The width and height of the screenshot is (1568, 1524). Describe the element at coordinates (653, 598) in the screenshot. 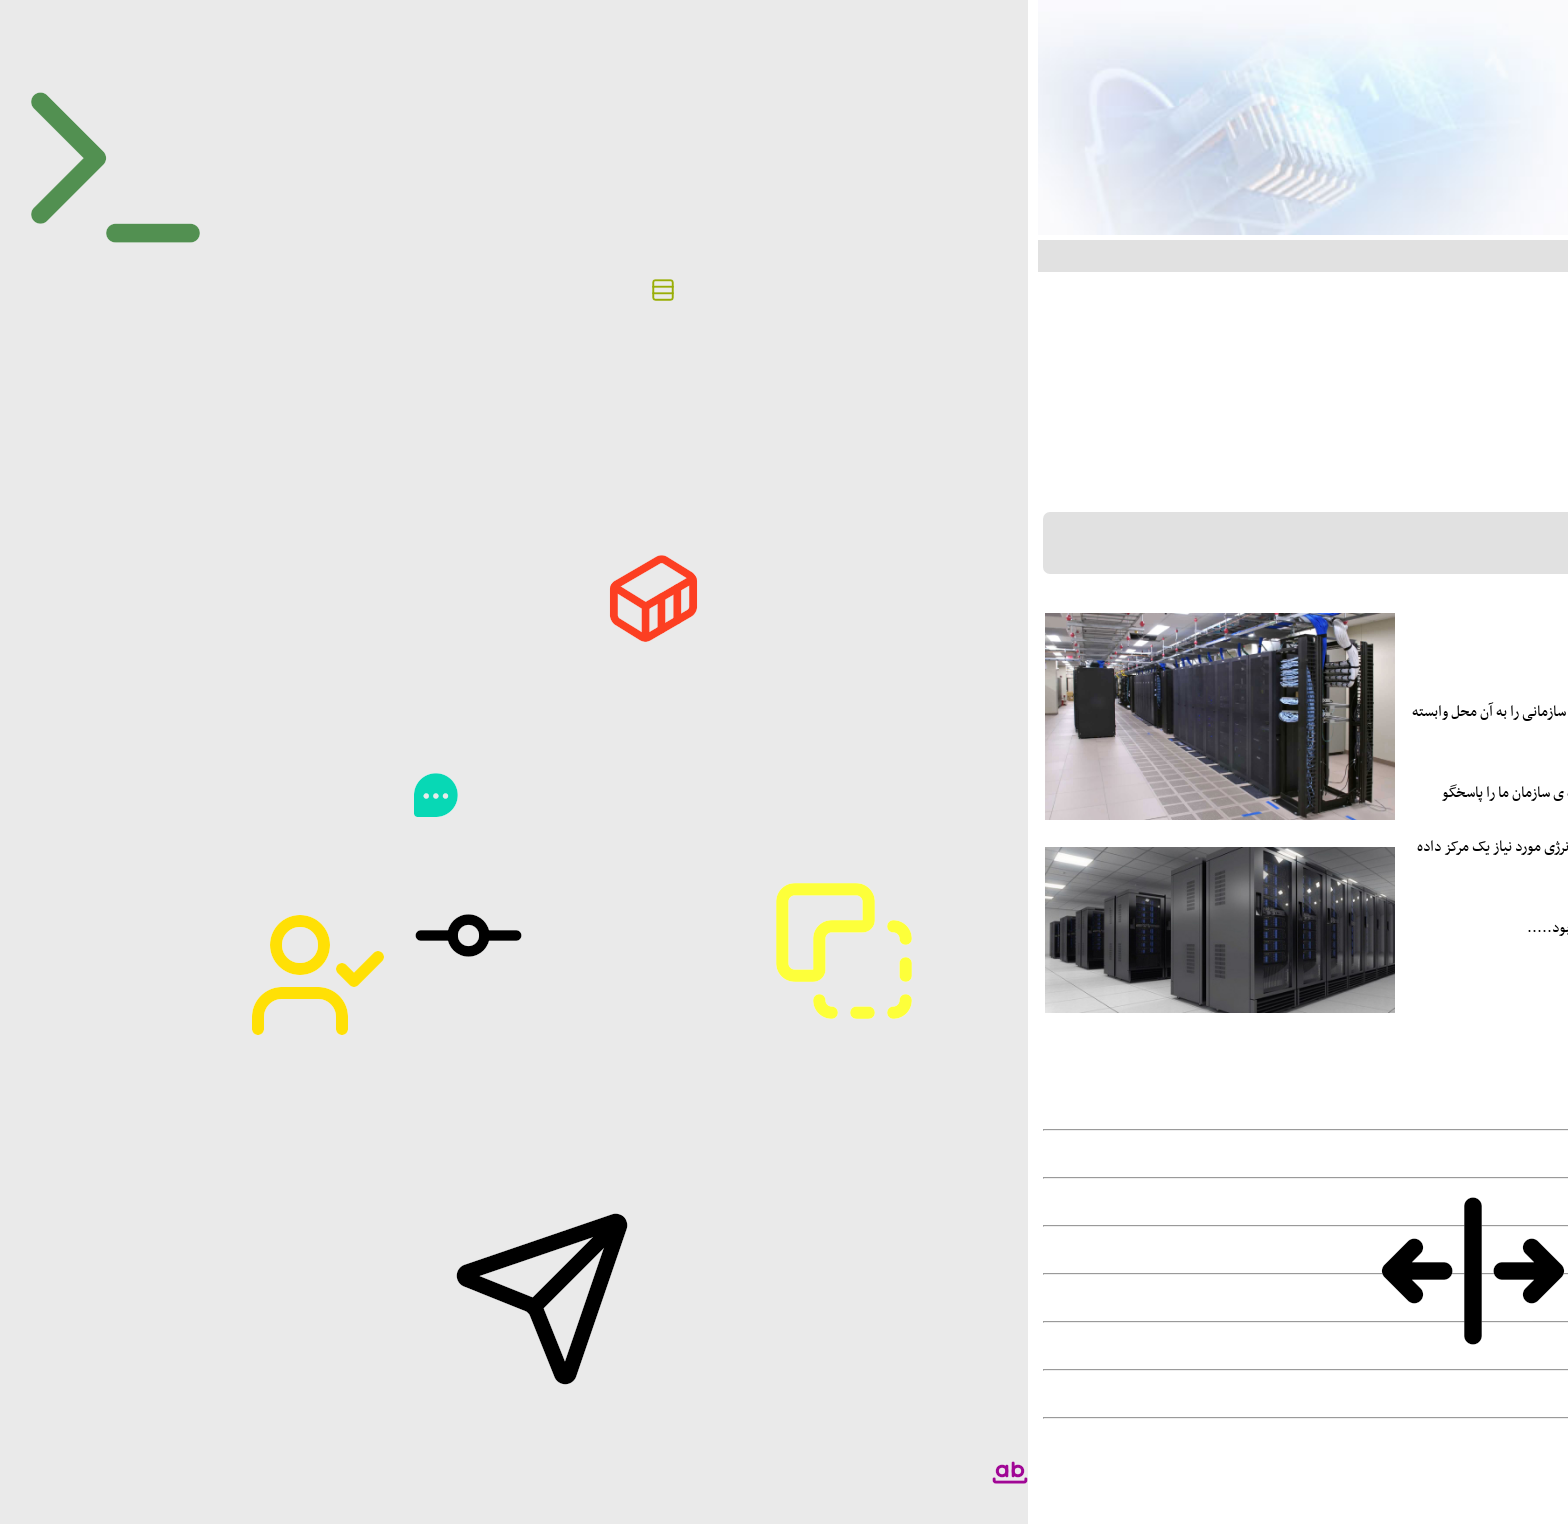

I see `view container or package contents` at that location.